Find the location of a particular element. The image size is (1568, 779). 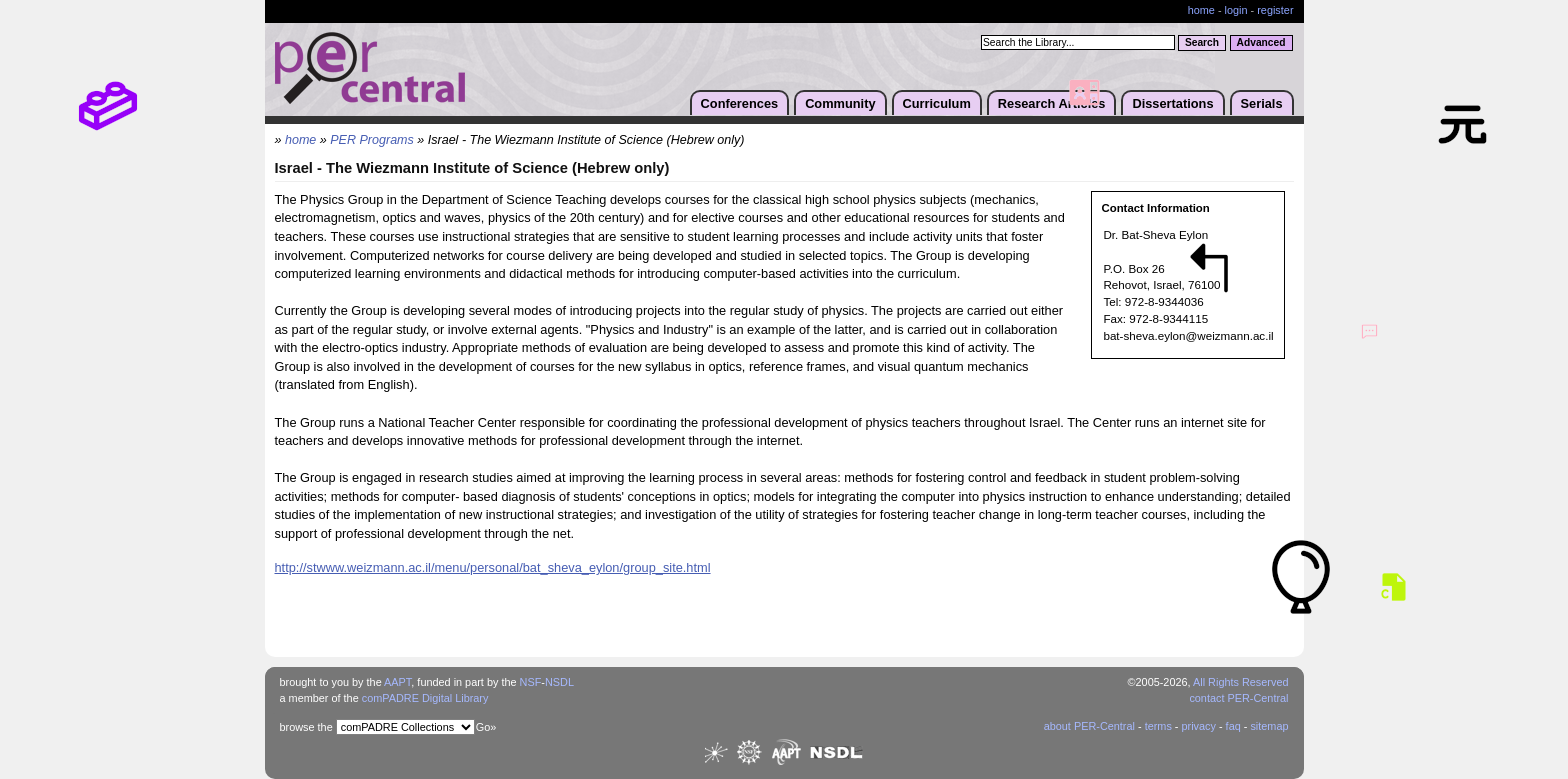

indicates a celebration or birthday event is located at coordinates (1301, 577).